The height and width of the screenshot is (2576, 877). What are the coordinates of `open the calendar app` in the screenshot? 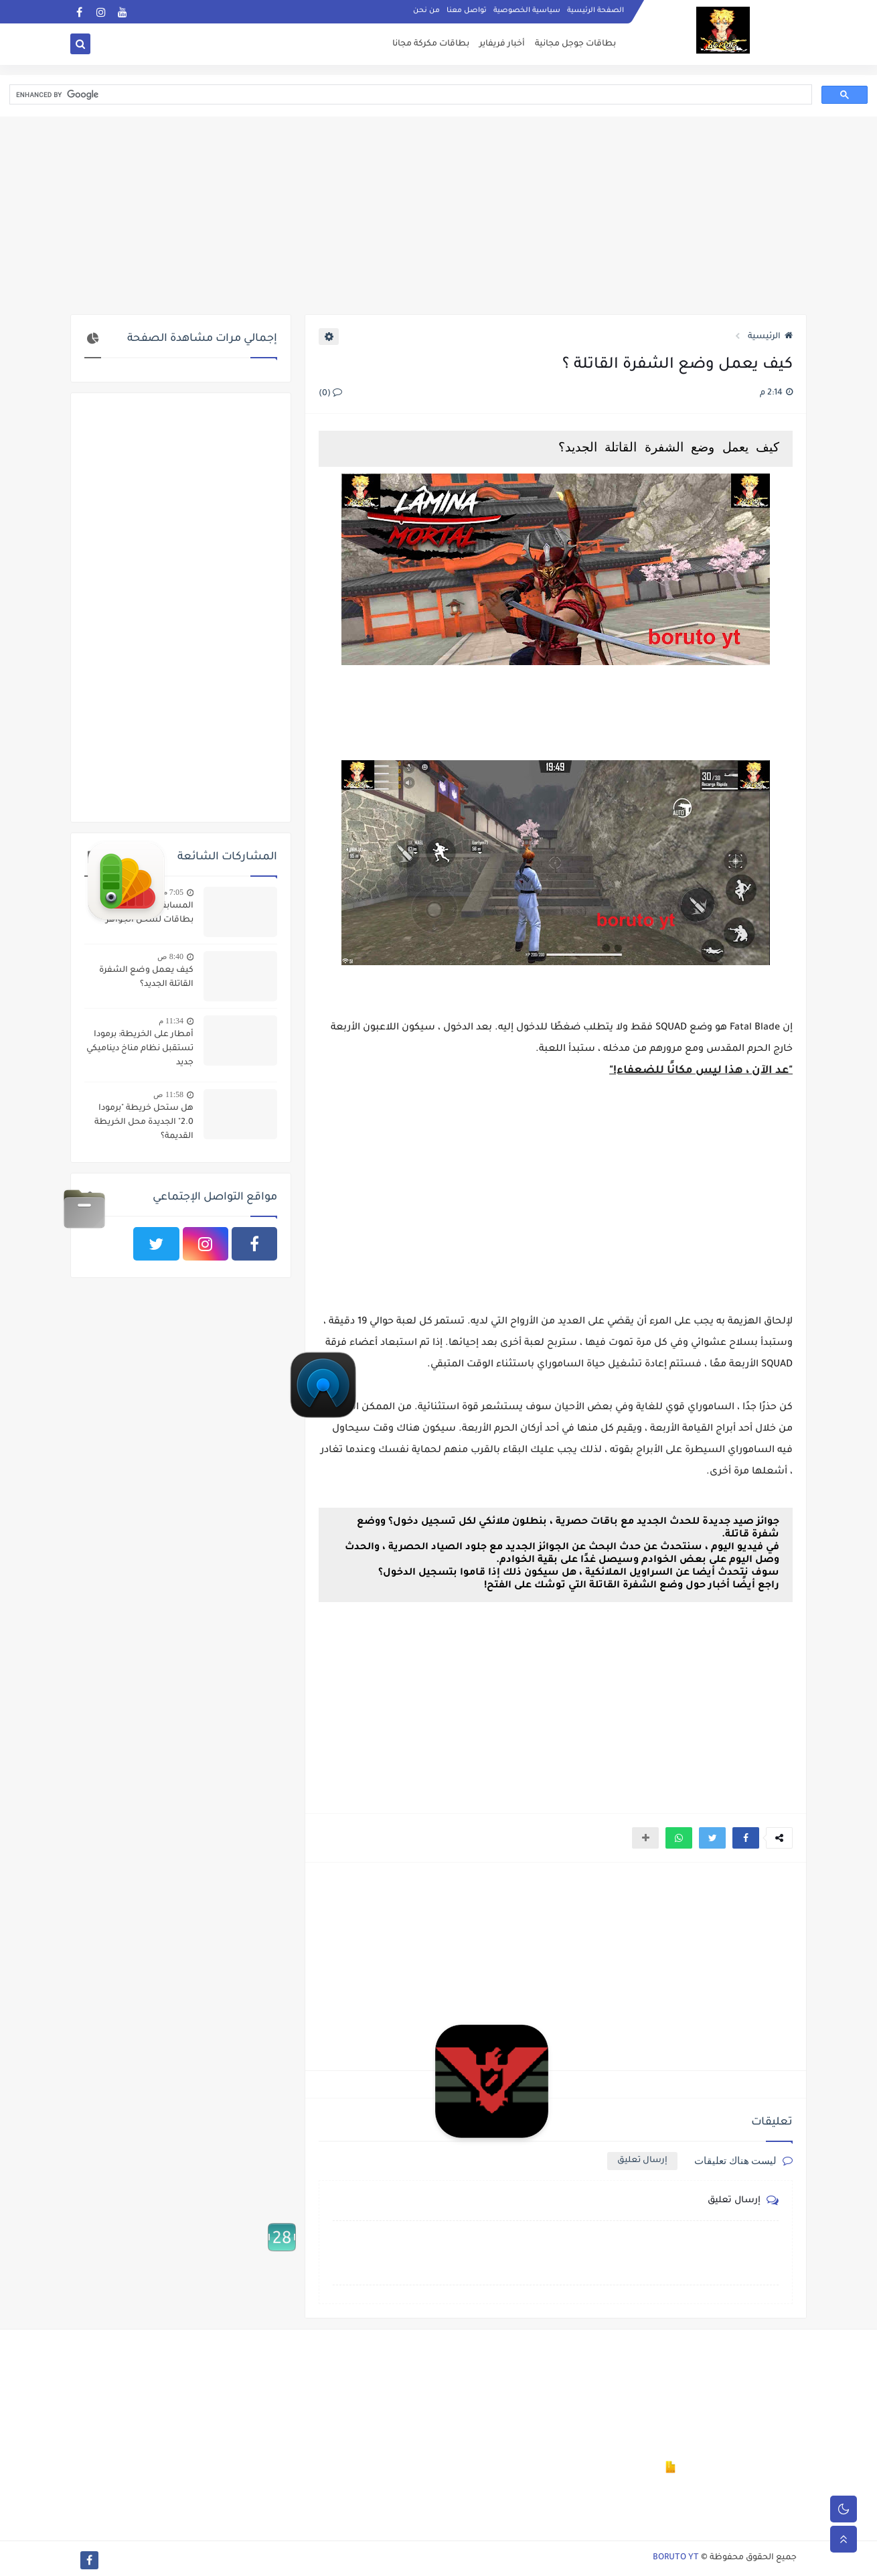 It's located at (282, 2237).